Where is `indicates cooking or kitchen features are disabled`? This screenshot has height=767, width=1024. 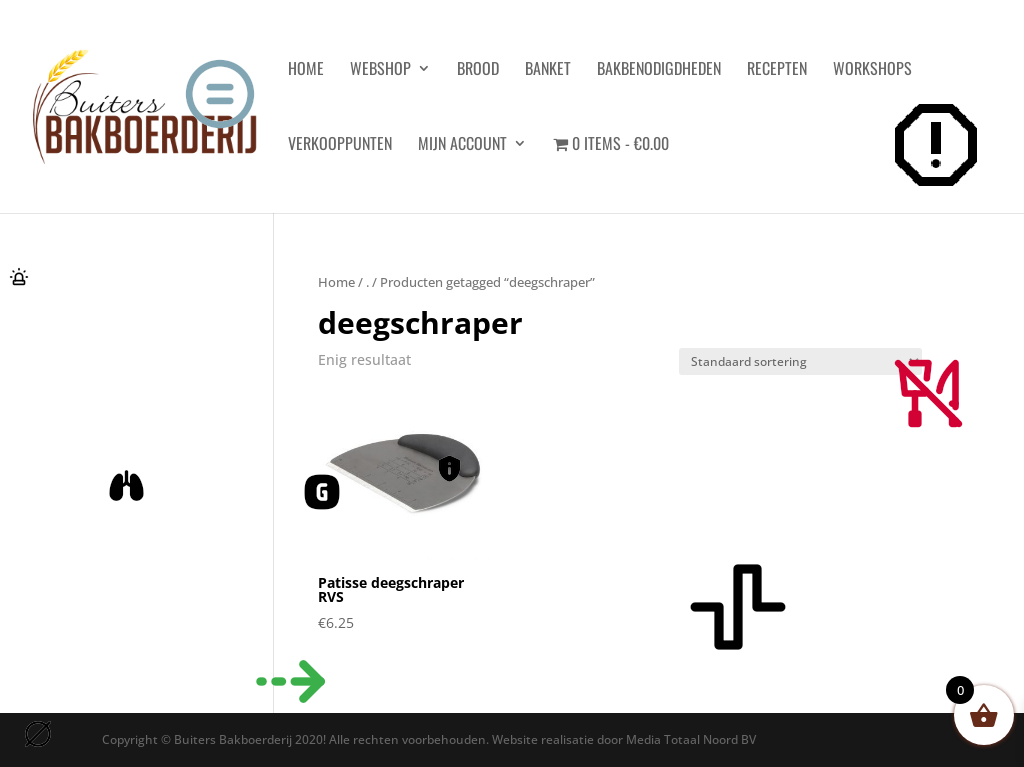 indicates cooking or kitchen features are disabled is located at coordinates (928, 393).